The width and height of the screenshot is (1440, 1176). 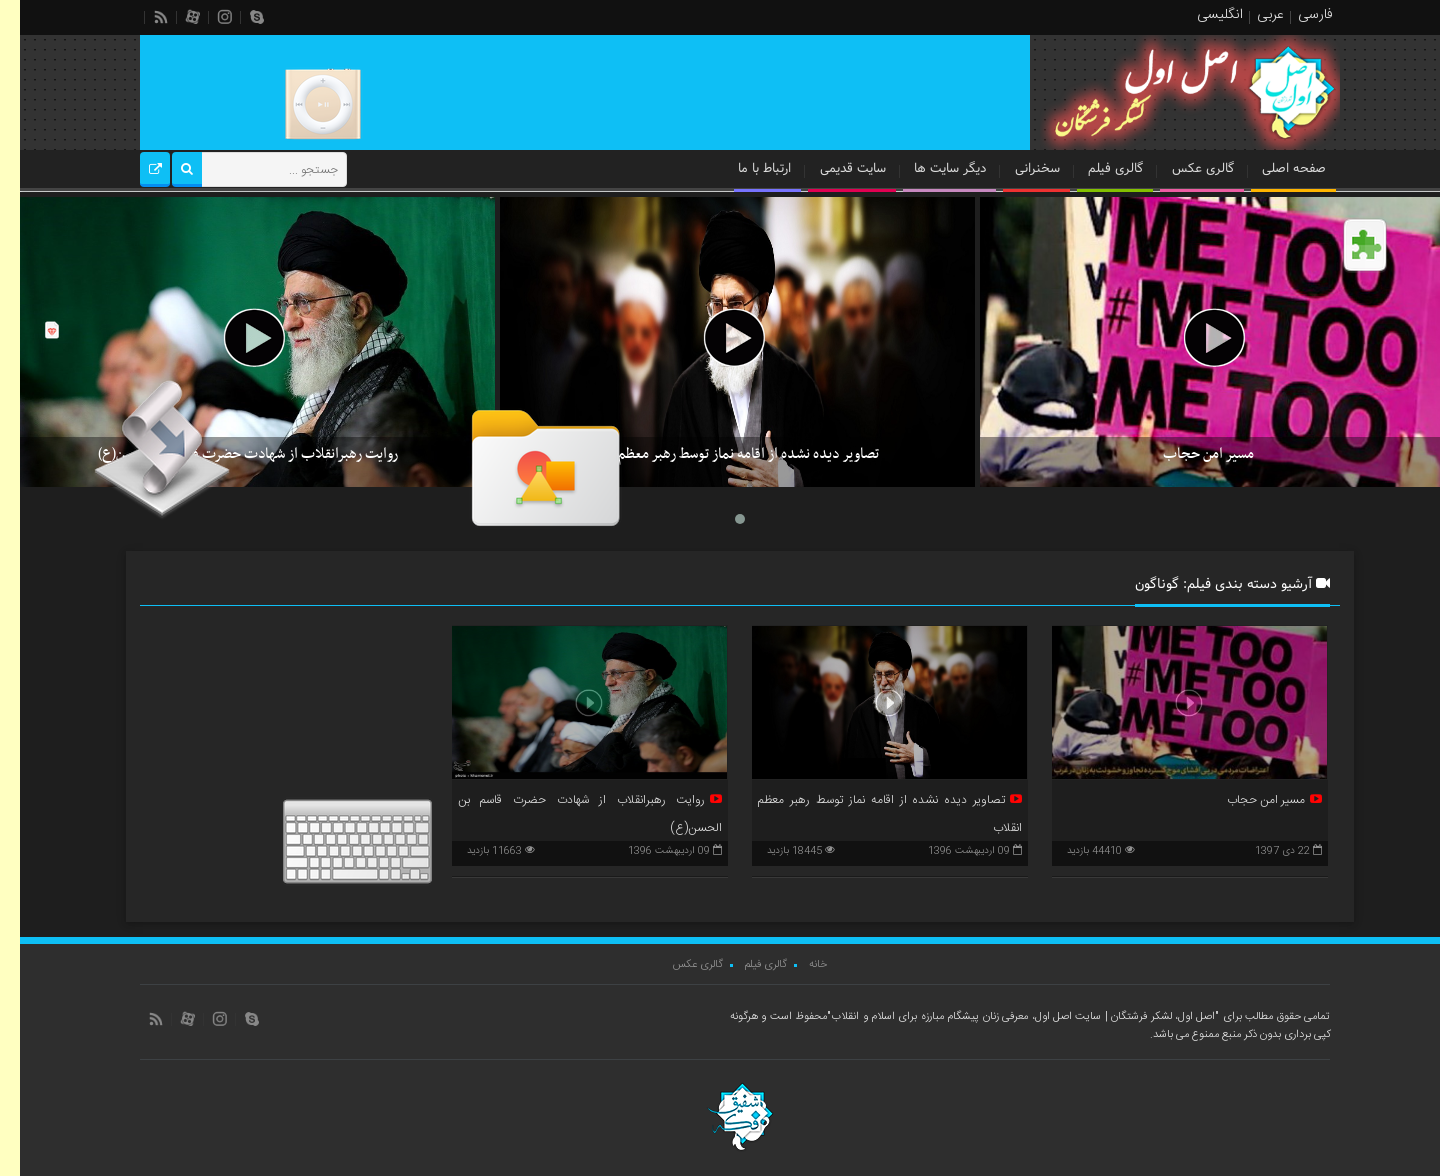 I want to click on create a new script droplet in script editor, so click(x=161, y=447).